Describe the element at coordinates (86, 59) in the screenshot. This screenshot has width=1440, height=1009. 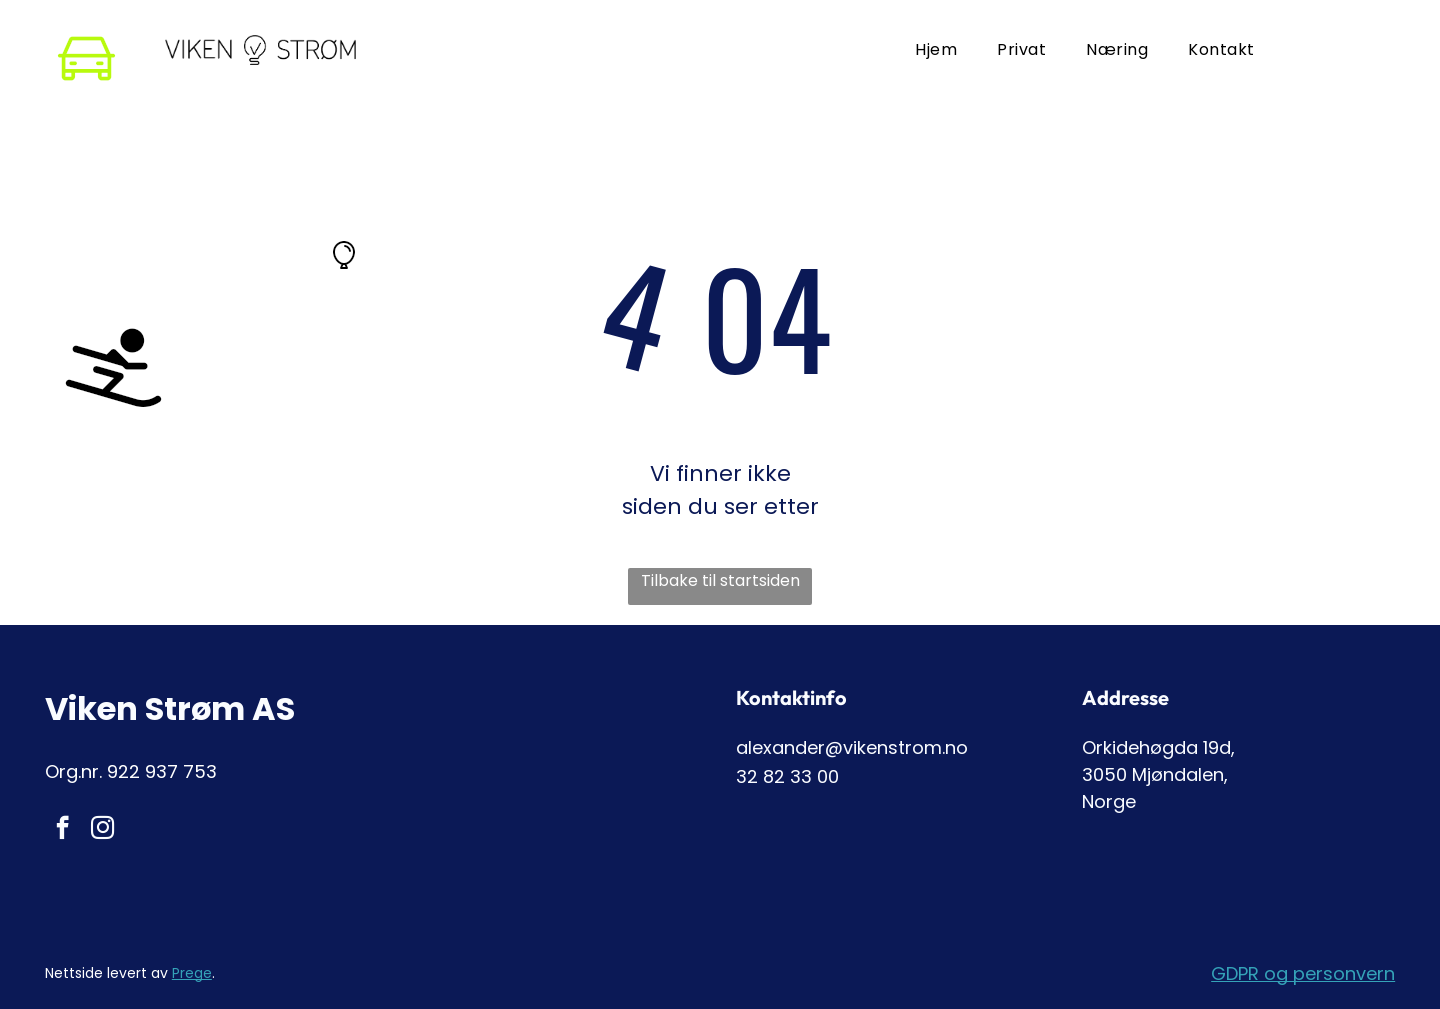
I see `access vehicle or car-related features` at that location.